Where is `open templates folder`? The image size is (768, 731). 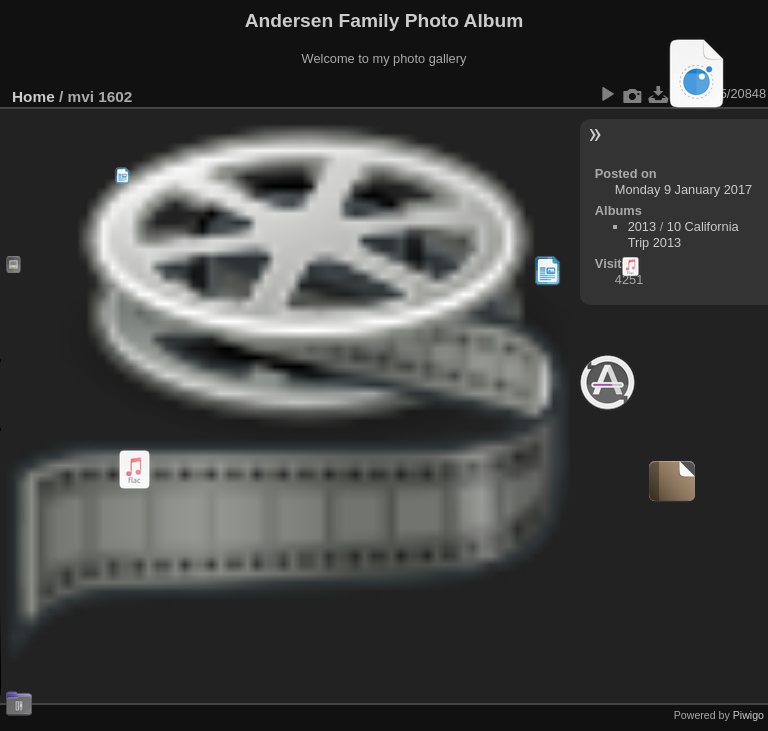 open templates folder is located at coordinates (19, 703).